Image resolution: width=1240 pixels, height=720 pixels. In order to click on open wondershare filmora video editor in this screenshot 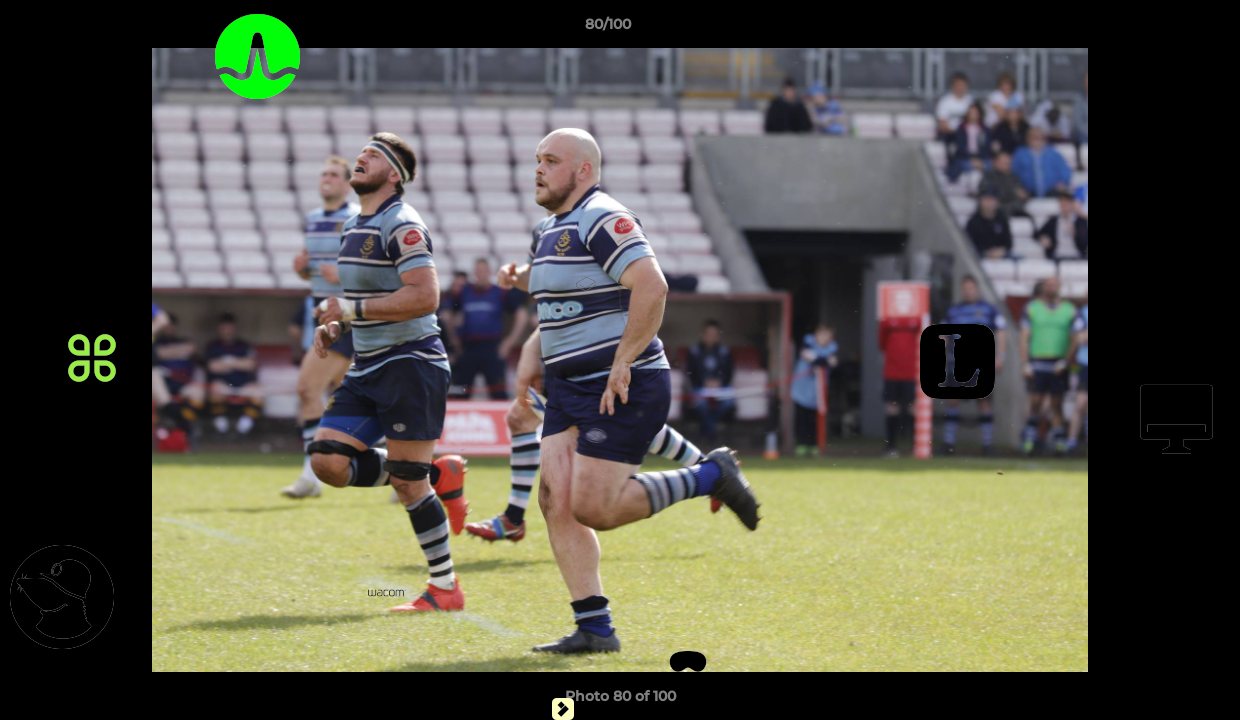, I will do `click(563, 709)`.